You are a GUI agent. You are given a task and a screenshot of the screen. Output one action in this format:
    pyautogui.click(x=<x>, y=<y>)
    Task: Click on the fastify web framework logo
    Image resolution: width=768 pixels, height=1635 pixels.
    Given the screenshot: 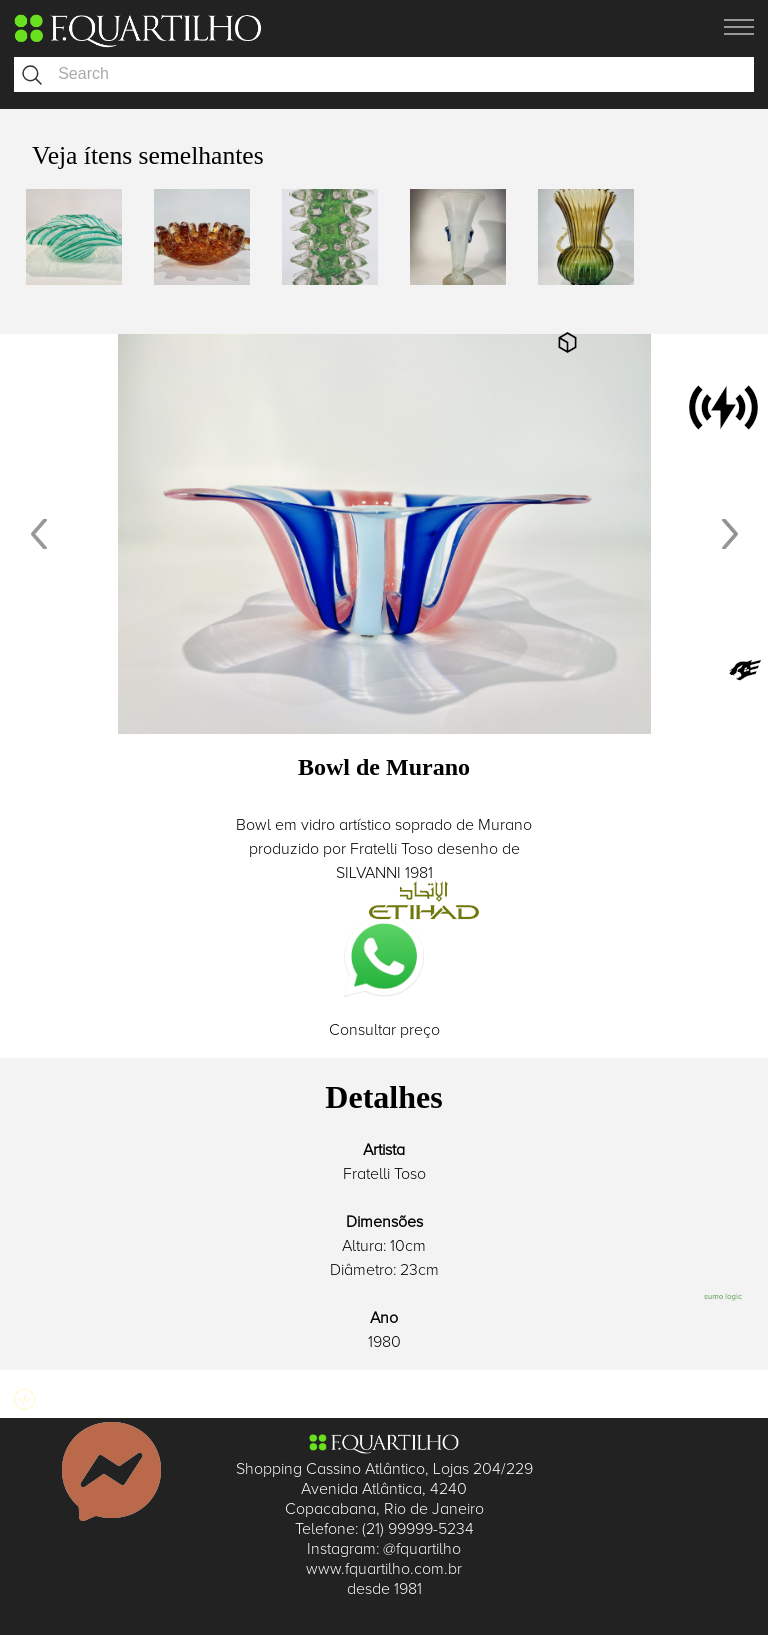 What is the action you would take?
    pyautogui.click(x=745, y=670)
    